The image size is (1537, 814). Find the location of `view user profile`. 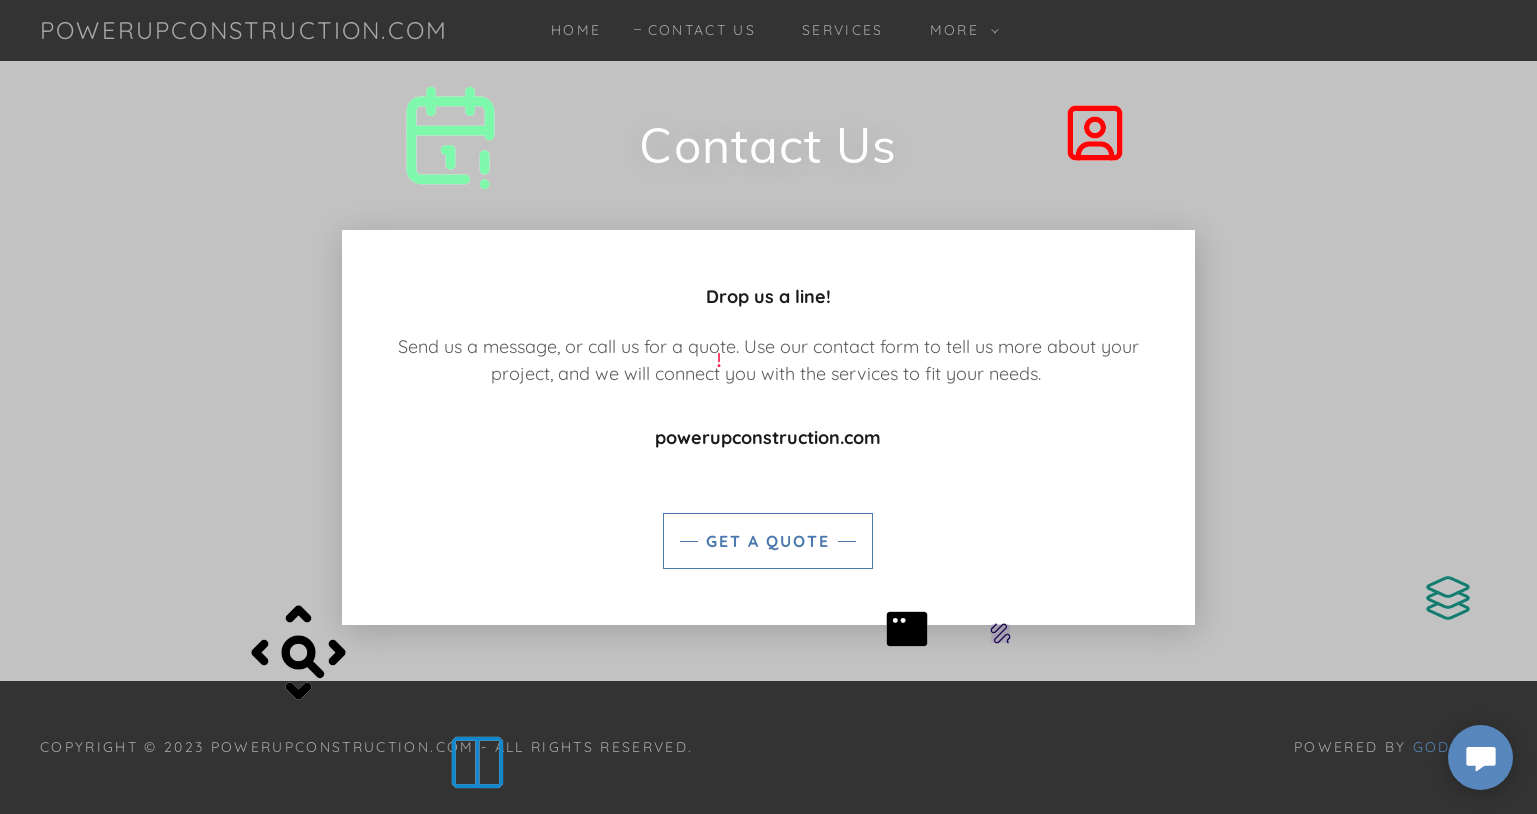

view user profile is located at coordinates (1095, 133).